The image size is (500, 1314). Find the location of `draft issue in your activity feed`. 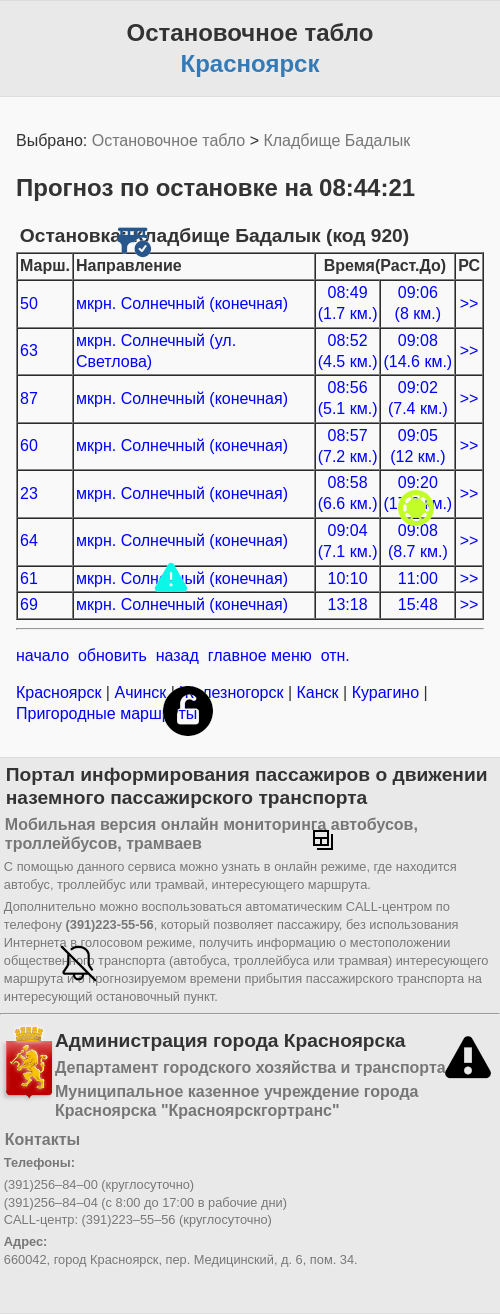

draft issue in your activity feed is located at coordinates (416, 508).